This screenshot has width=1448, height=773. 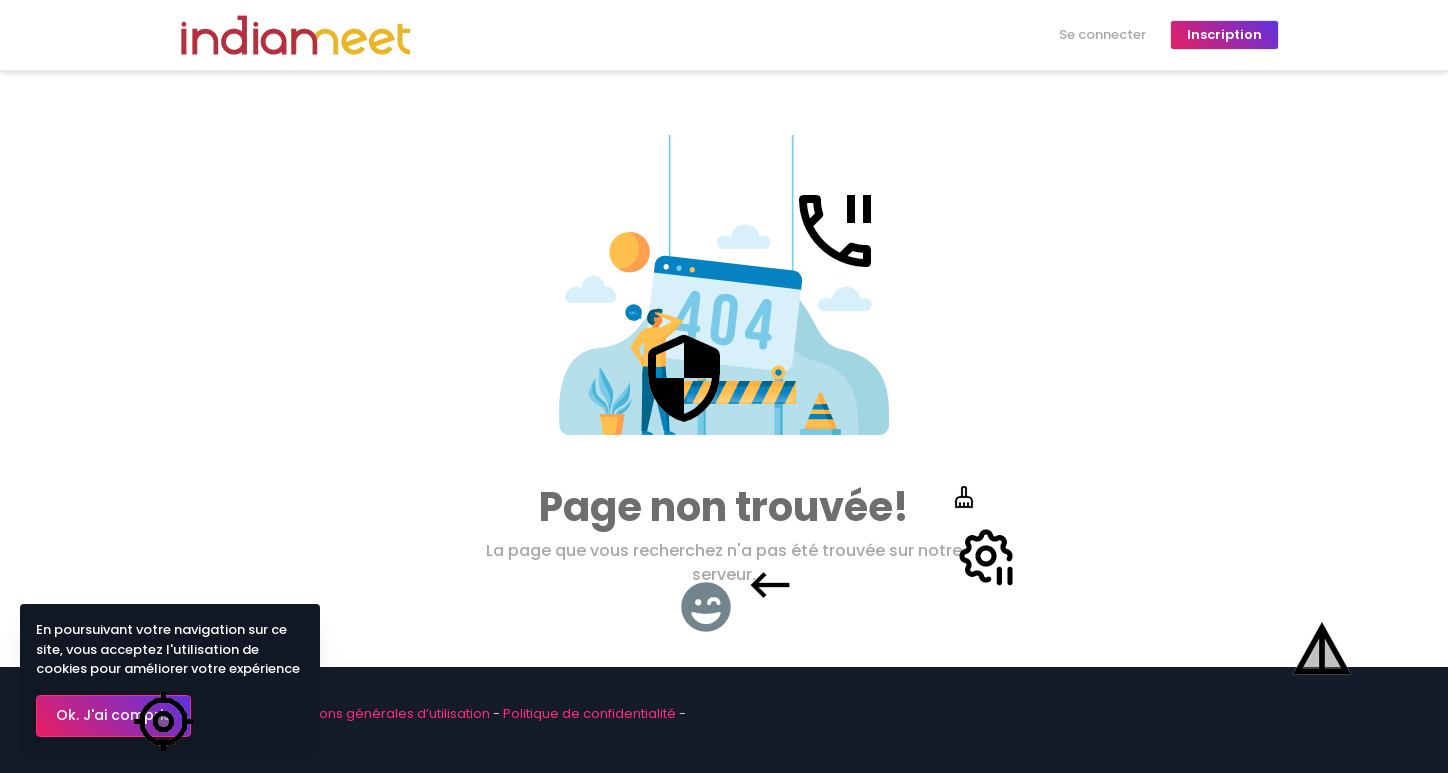 I want to click on access cleaning or housekeeping services, so click(x=964, y=497).